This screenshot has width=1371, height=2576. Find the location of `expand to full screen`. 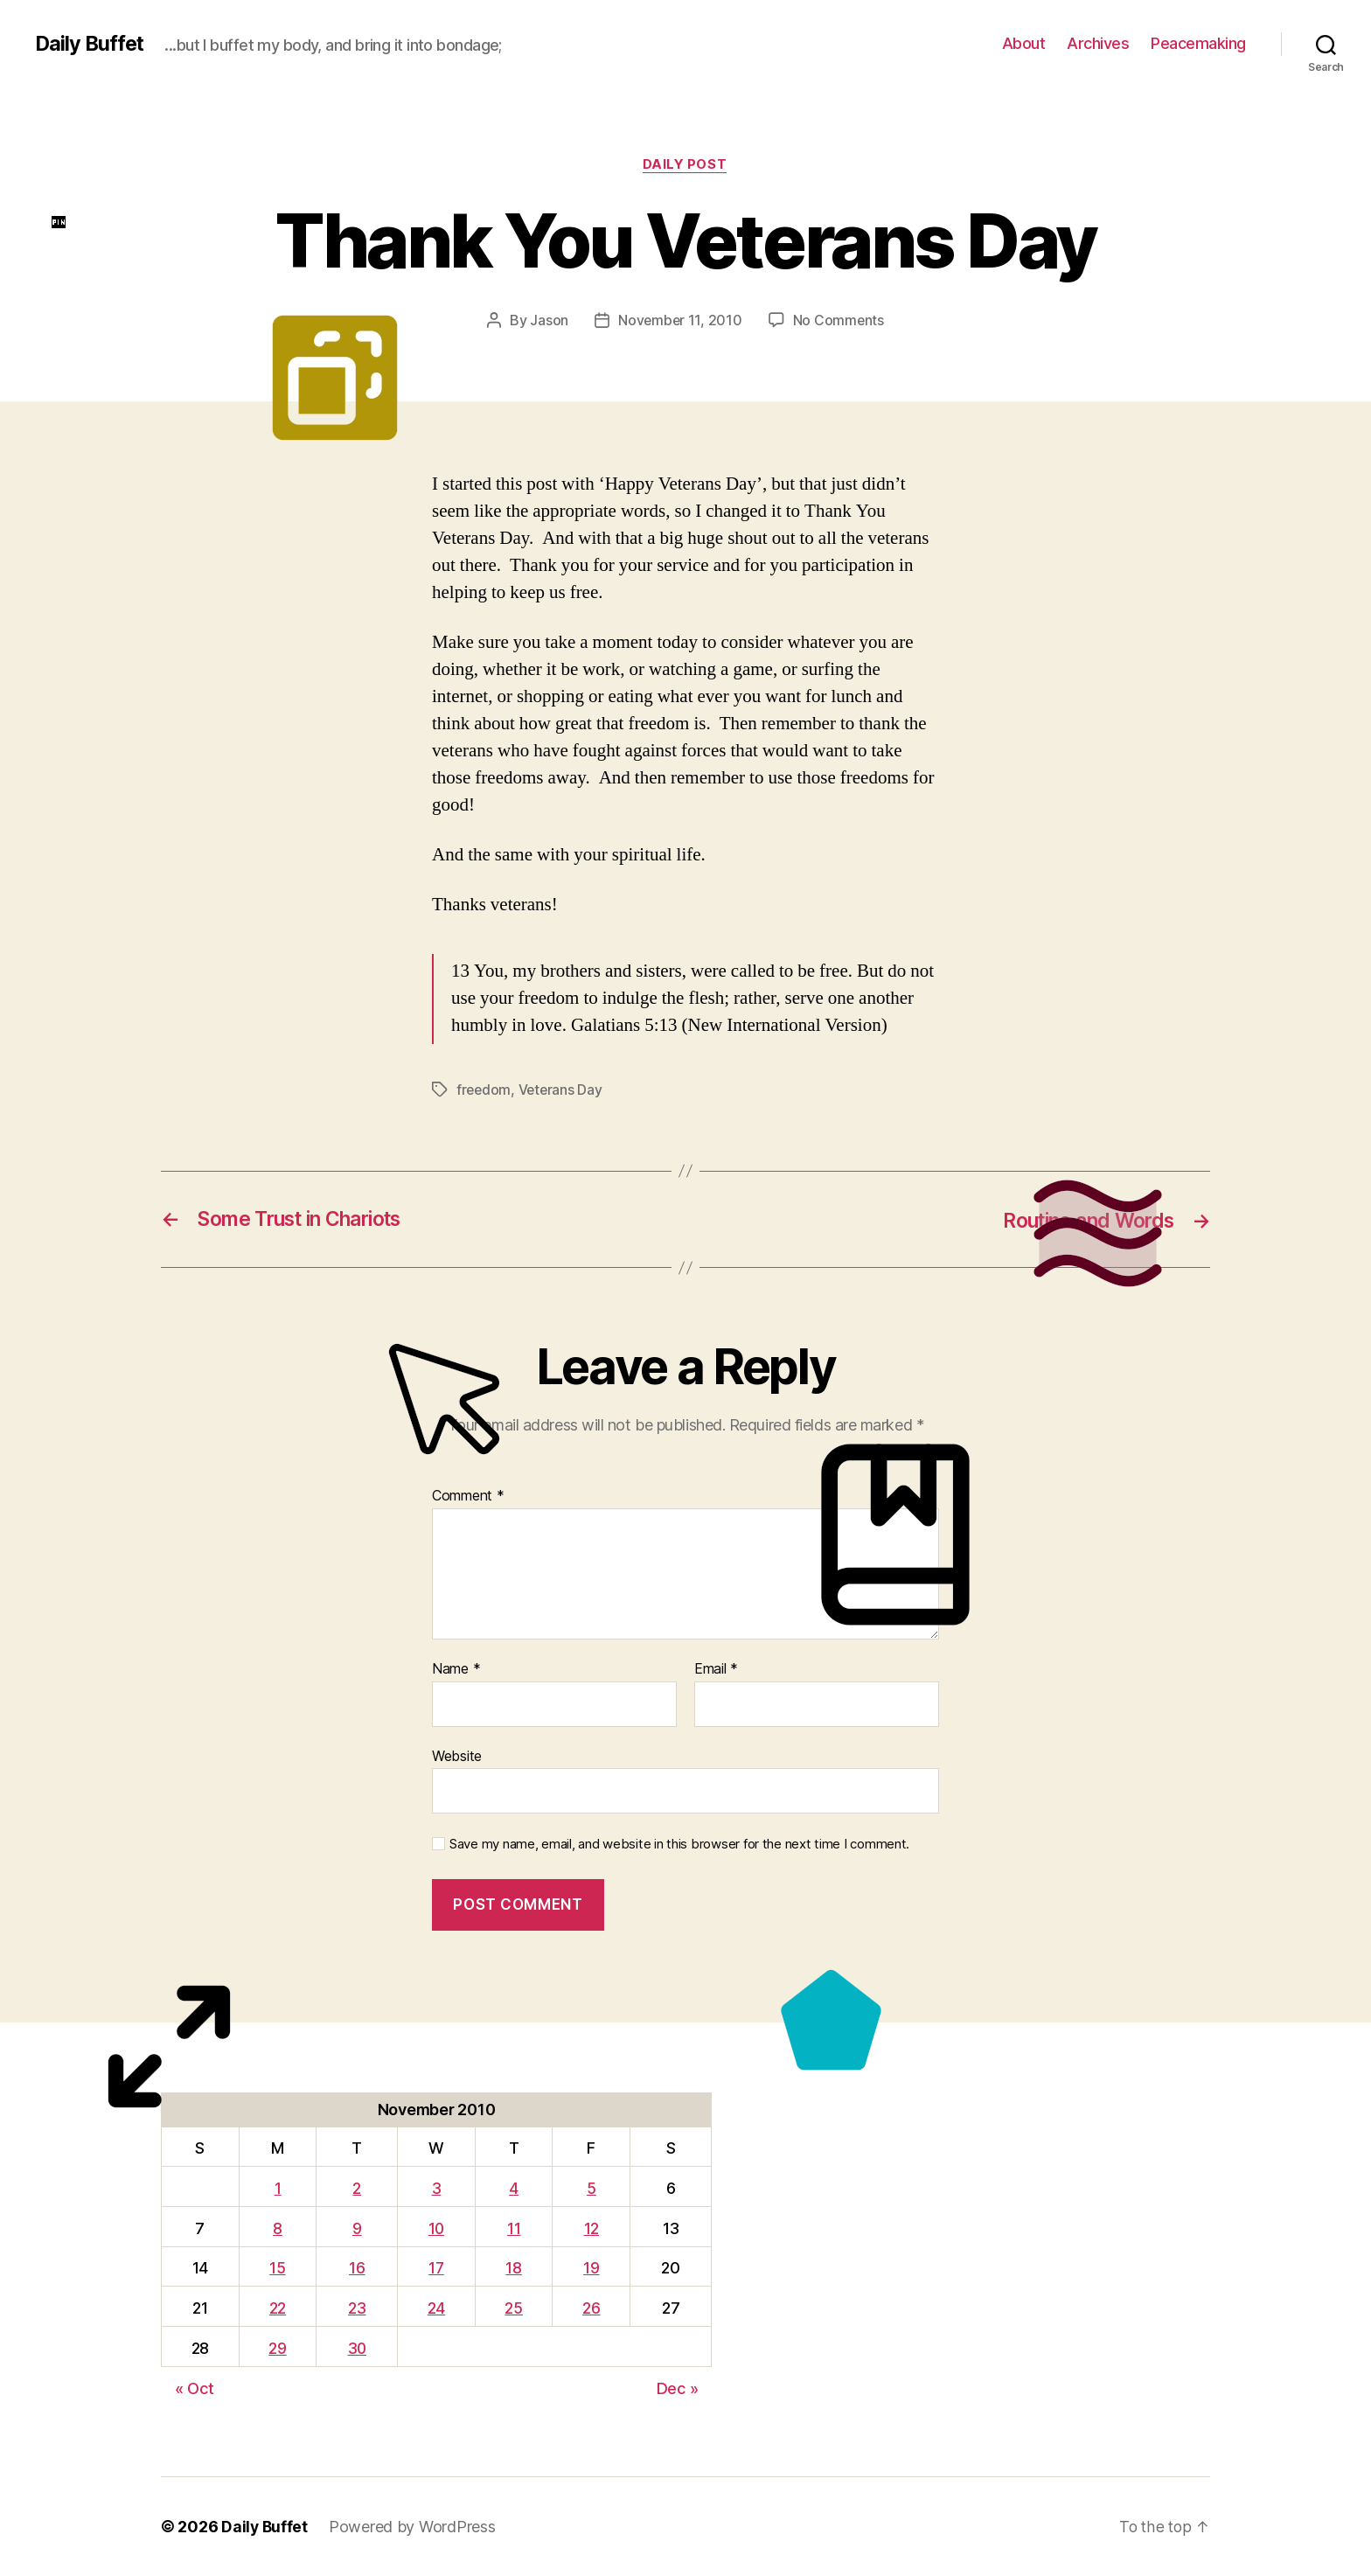

expand to full screen is located at coordinates (169, 2046).